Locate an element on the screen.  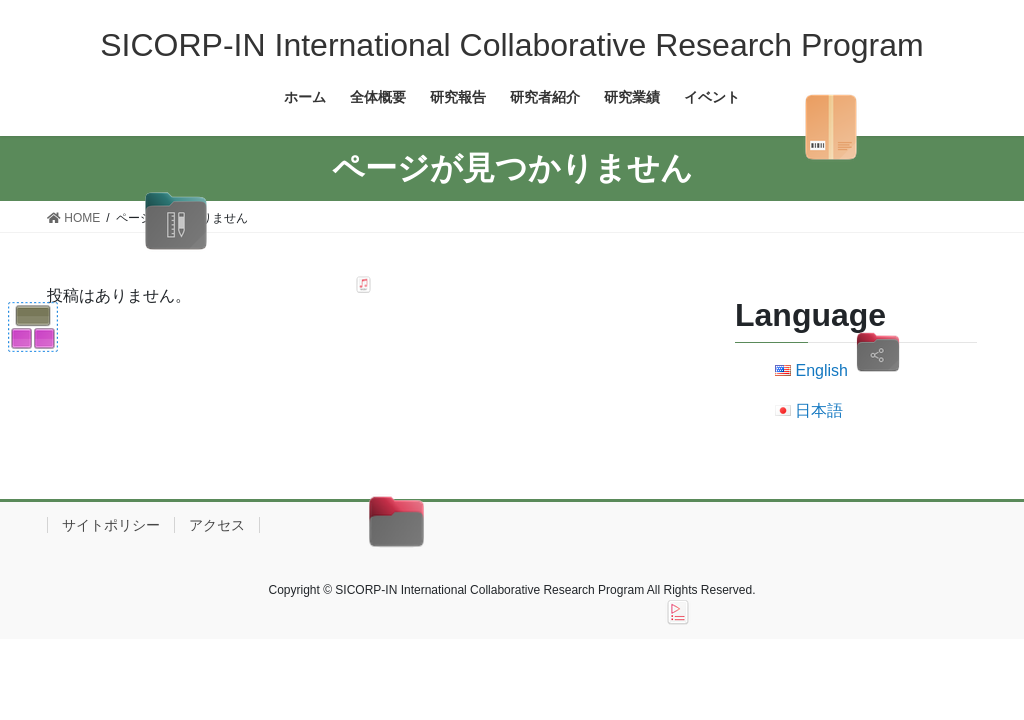
select all items in the current view is located at coordinates (33, 327).